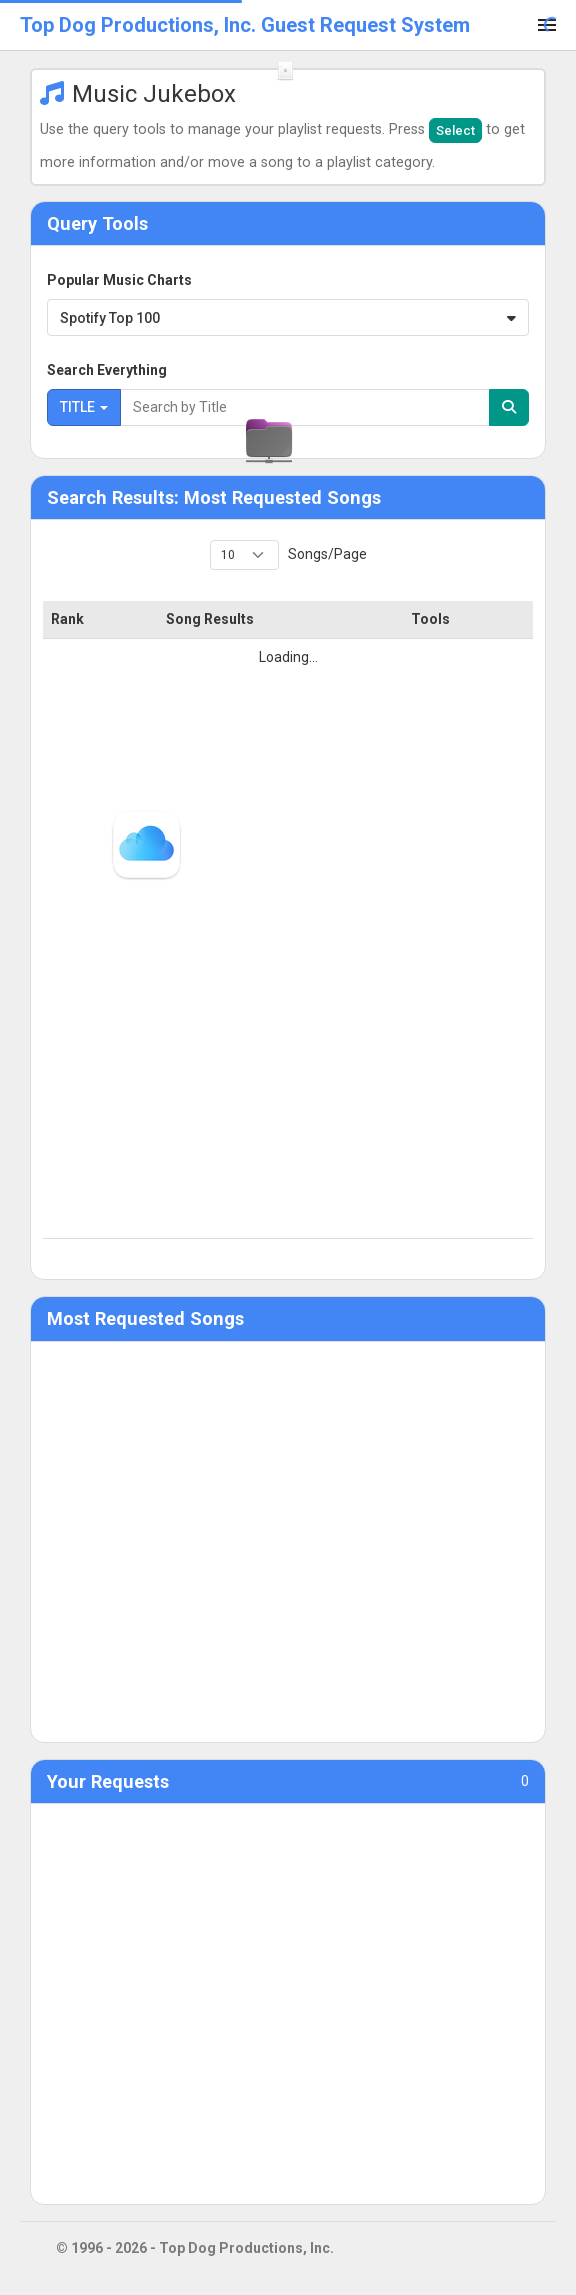 Image resolution: width=576 pixels, height=2295 pixels. Describe the element at coordinates (269, 440) in the screenshot. I see `access files stored on a remote server or network location` at that location.